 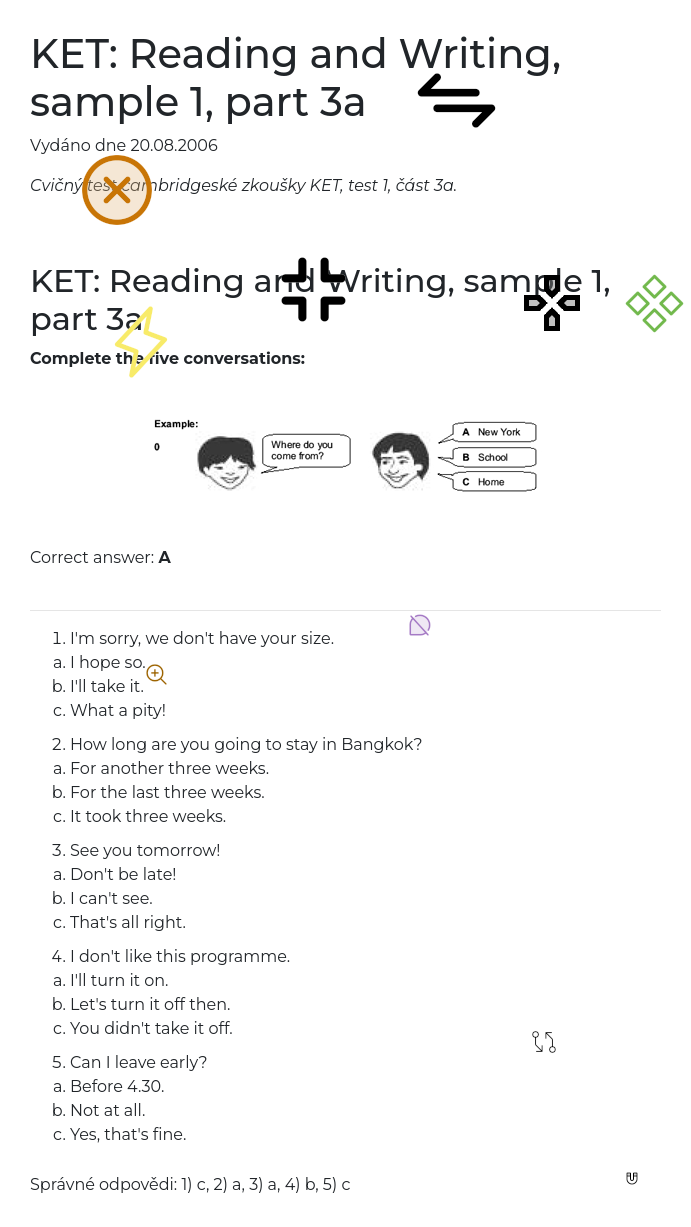 What do you see at coordinates (313, 289) in the screenshot?
I see `exit fullscreen mode` at bounding box center [313, 289].